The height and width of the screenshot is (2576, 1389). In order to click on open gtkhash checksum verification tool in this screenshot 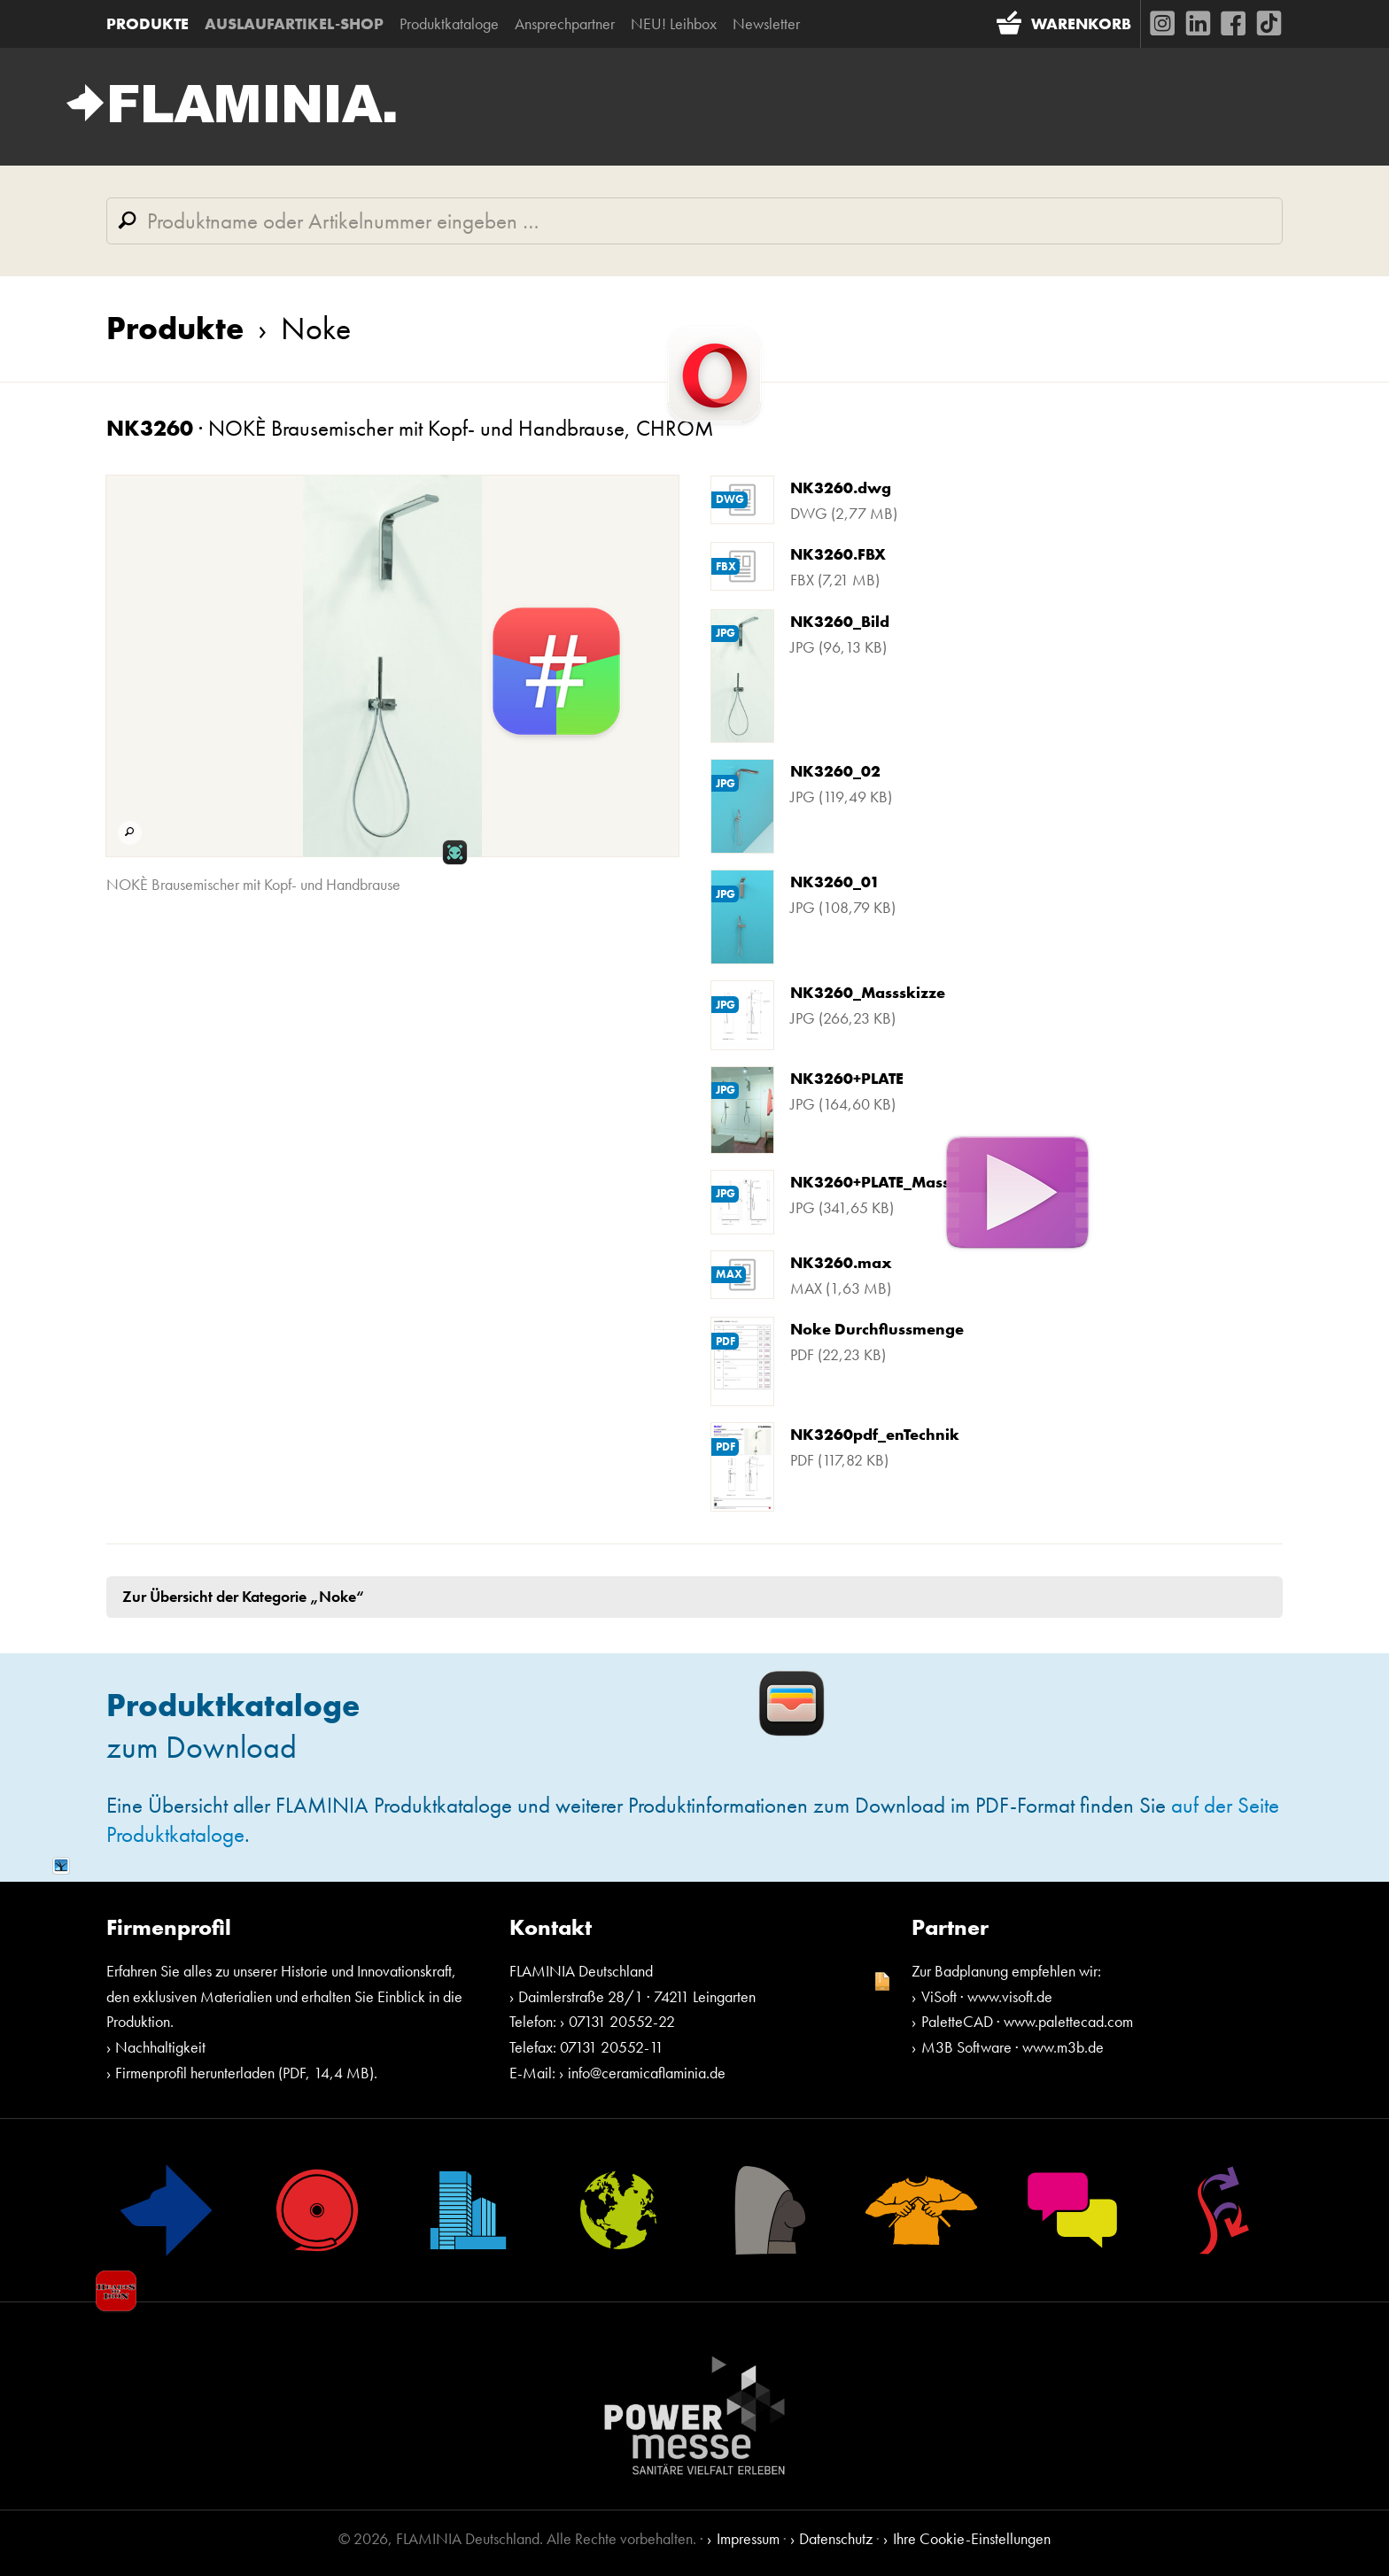, I will do `click(556, 671)`.